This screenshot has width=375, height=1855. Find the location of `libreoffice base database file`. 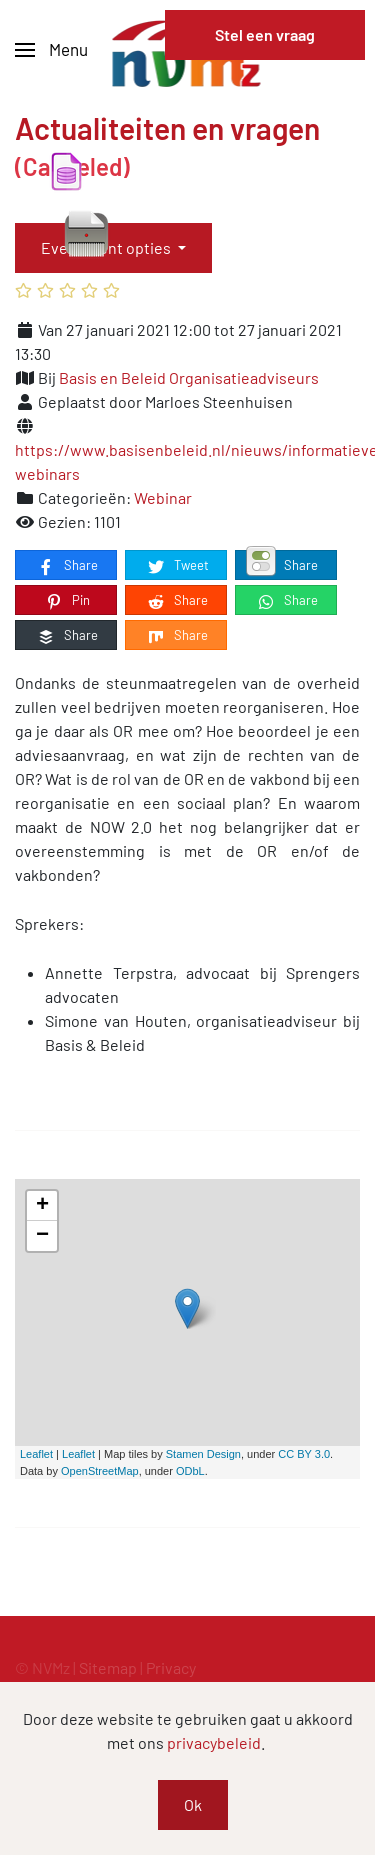

libreoffice base database file is located at coordinates (66, 171).